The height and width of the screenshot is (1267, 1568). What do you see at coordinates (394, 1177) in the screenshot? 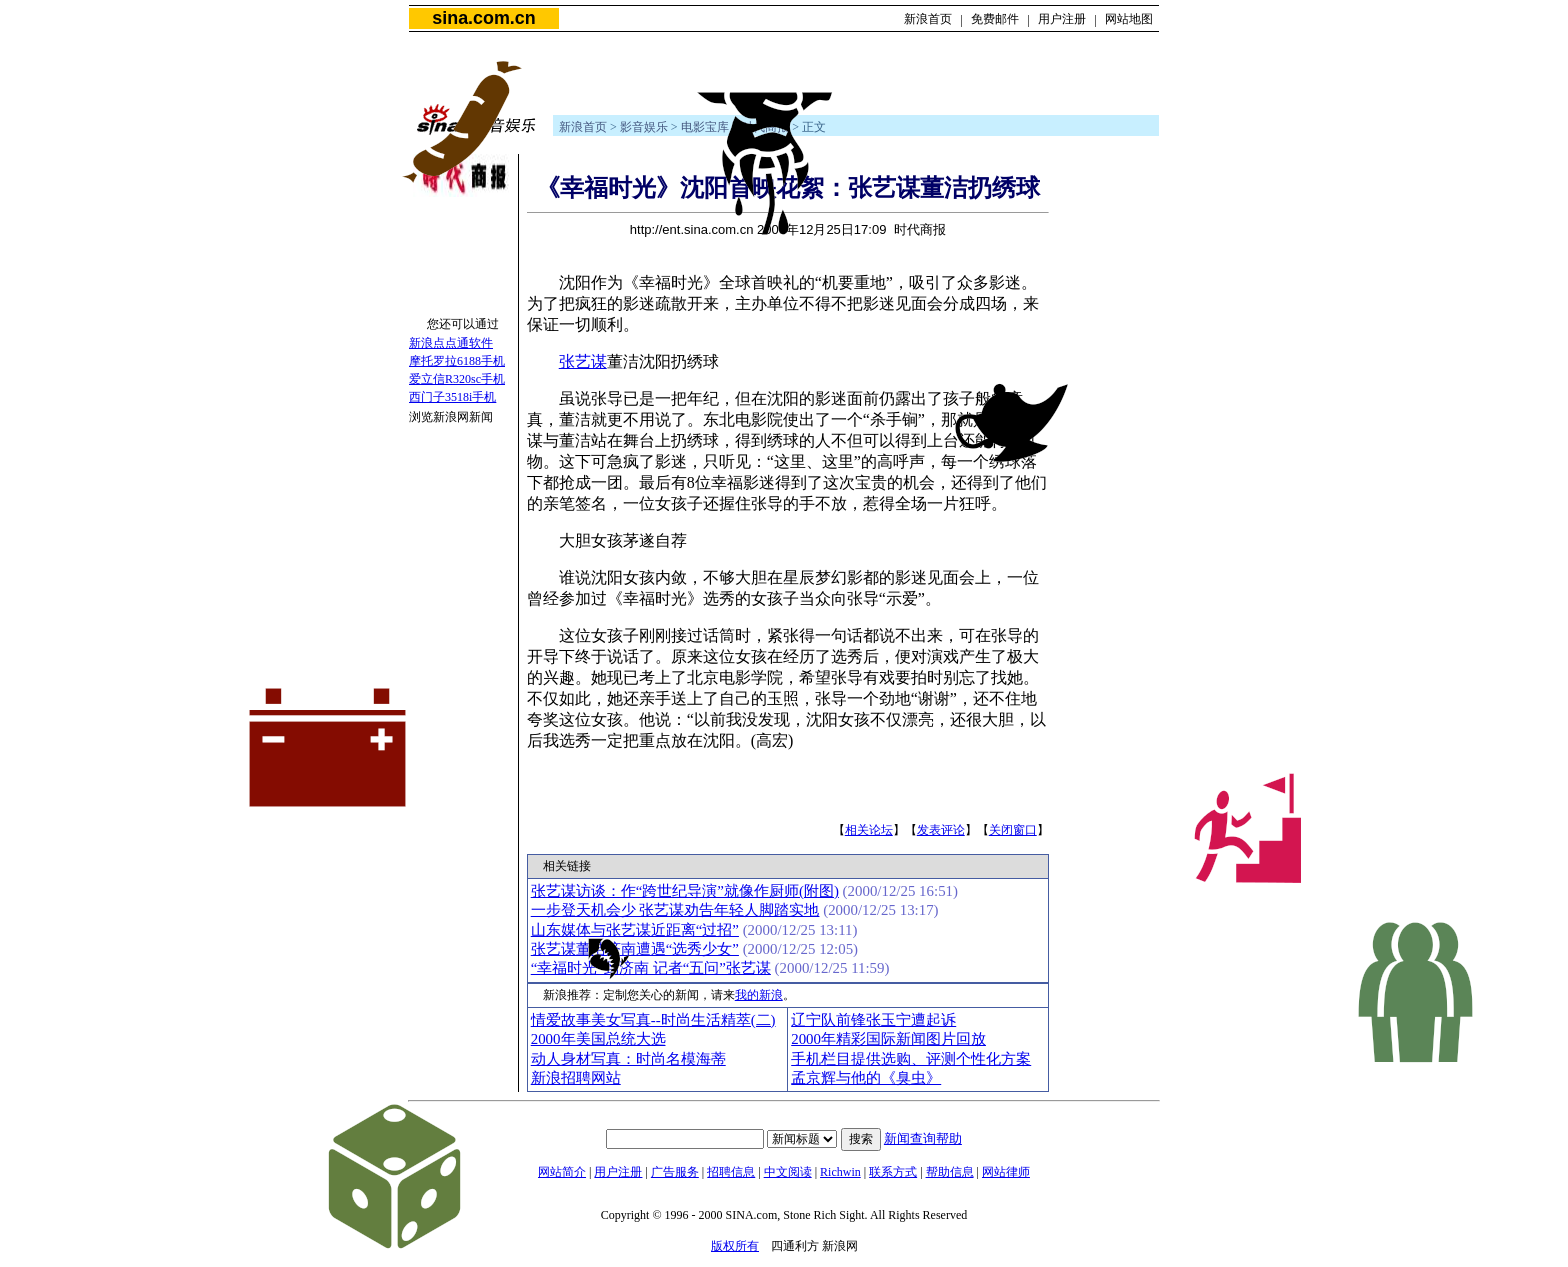
I see `roll the dice or randomize` at bounding box center [394, 1177].